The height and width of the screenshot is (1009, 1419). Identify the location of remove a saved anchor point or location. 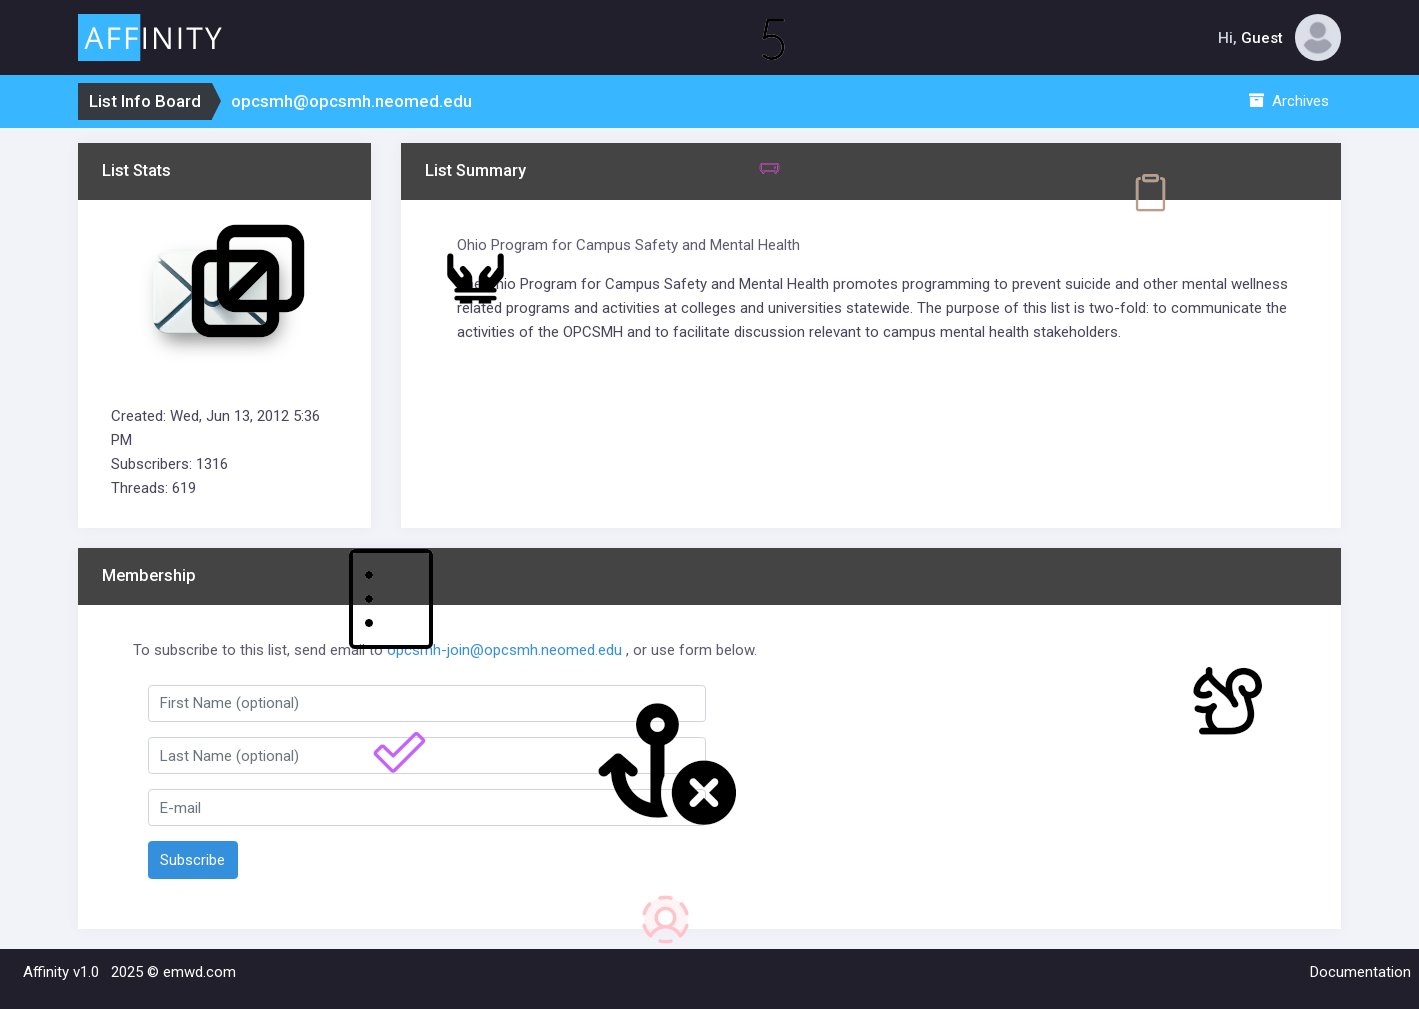
(664, 760).